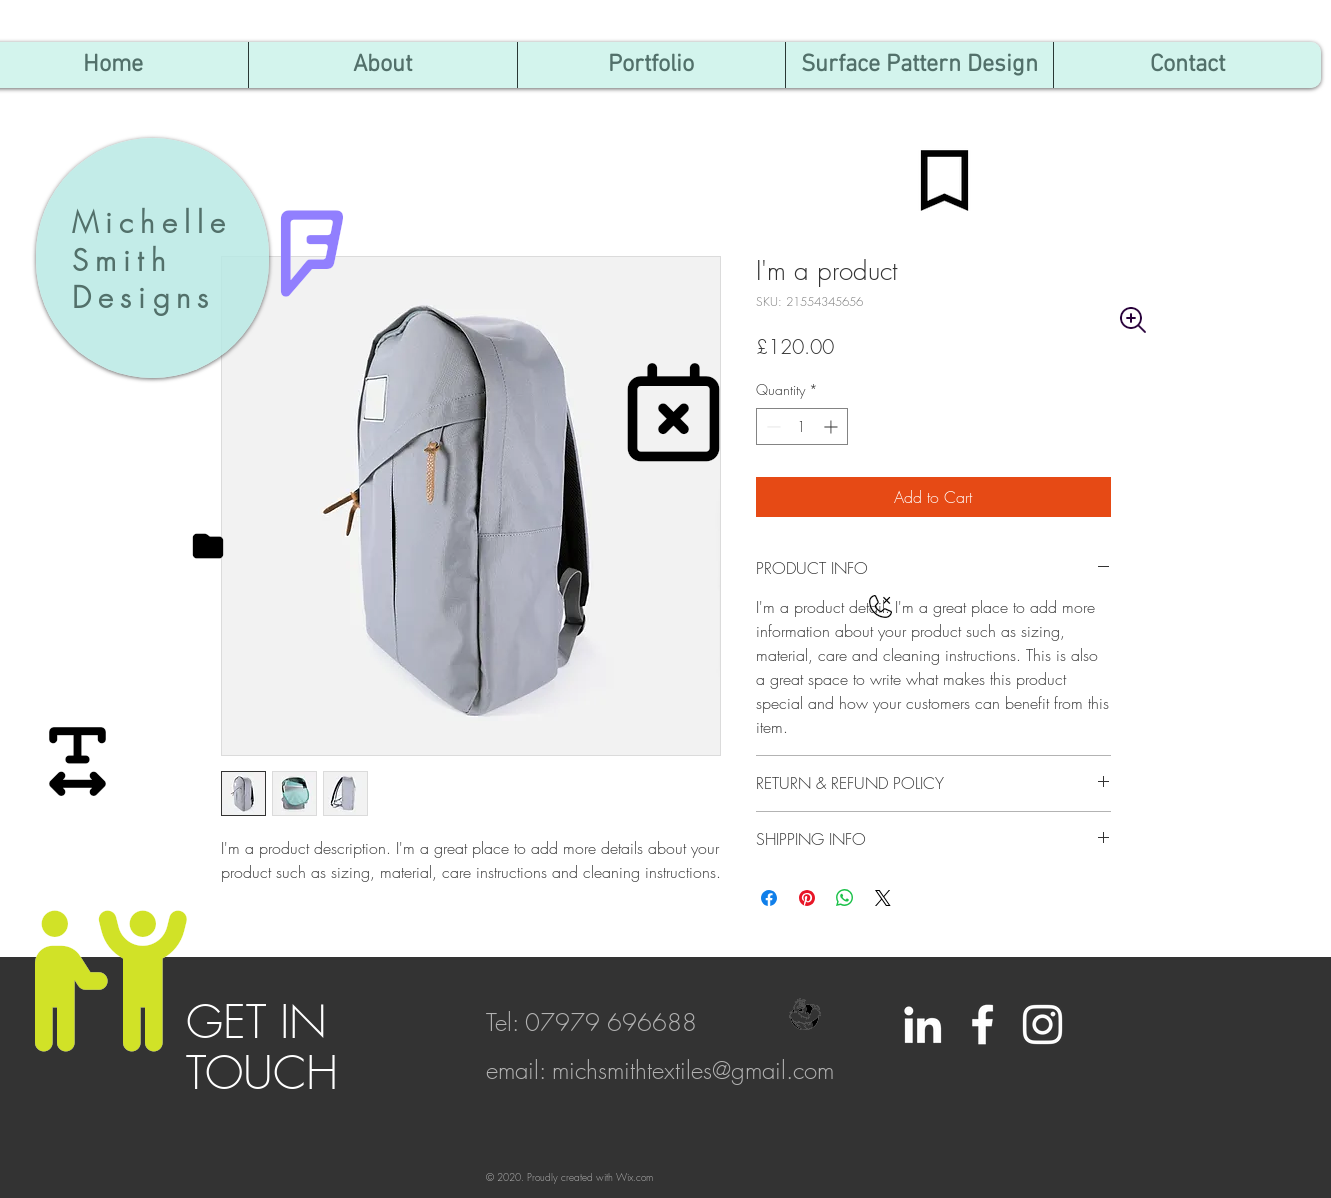 The width and height of the screenshot is (1331, 1198). What do you see at coordinates (1133, 320) in the screenshot?
I see `zoom in on content` at bounding box center [1133, 320].